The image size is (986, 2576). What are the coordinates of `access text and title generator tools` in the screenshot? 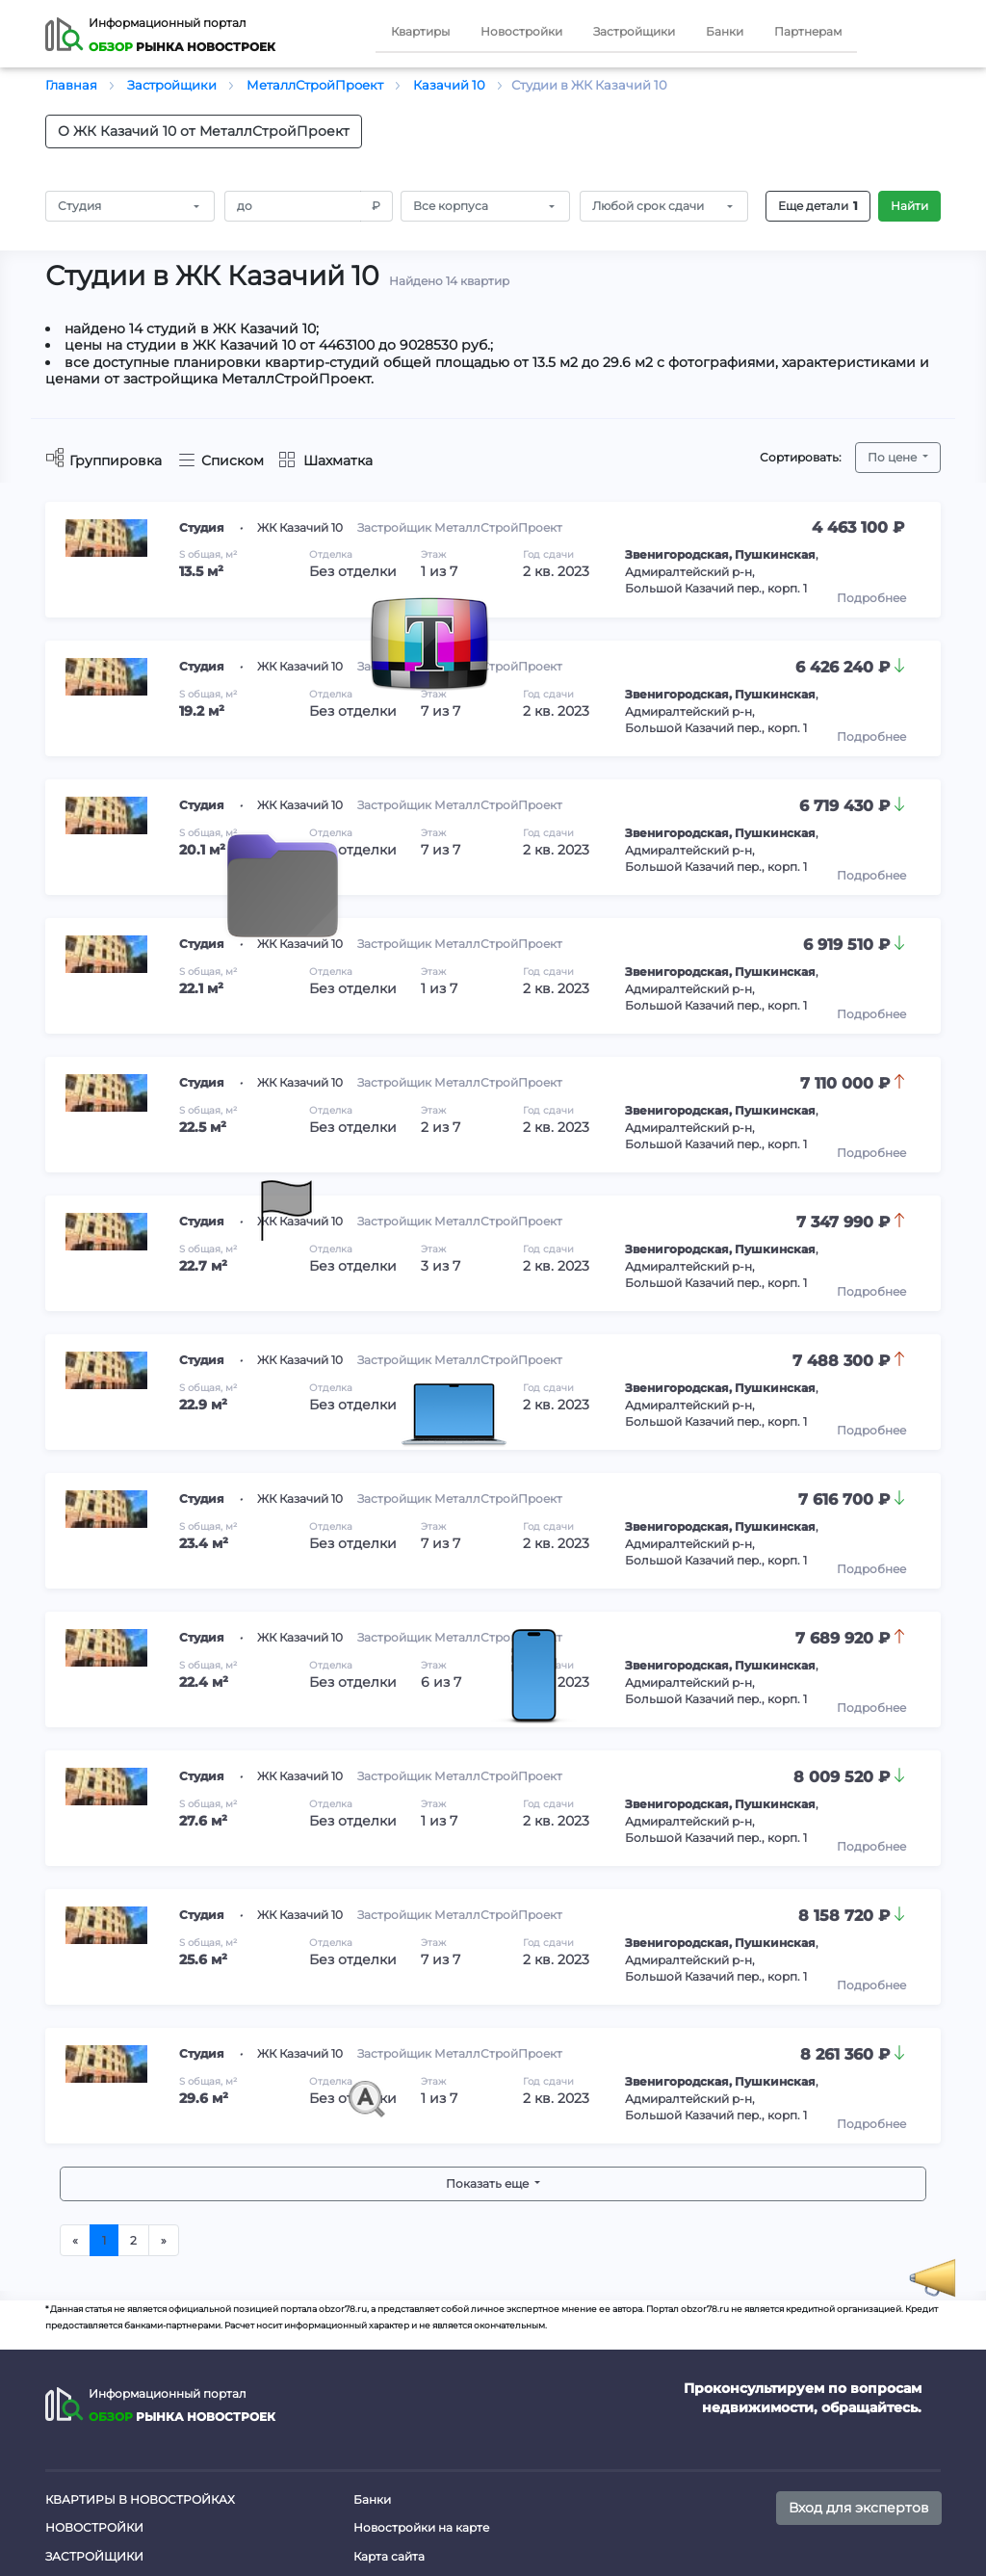 It's located at (429, 649).